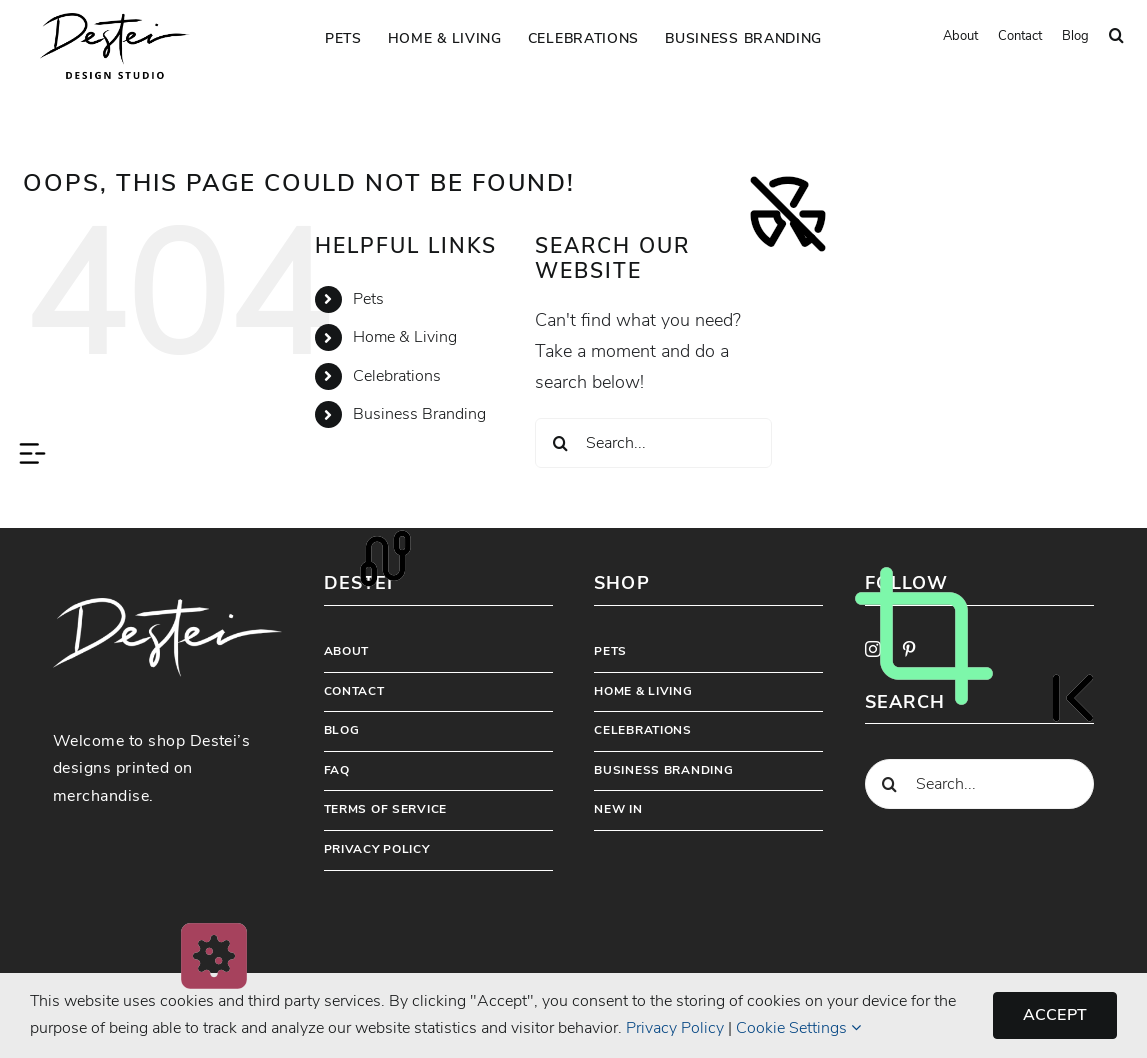  Describe the element at coordinates (385, 558) in the screenshot. I see `access jump rope workout or exercise` at that location.